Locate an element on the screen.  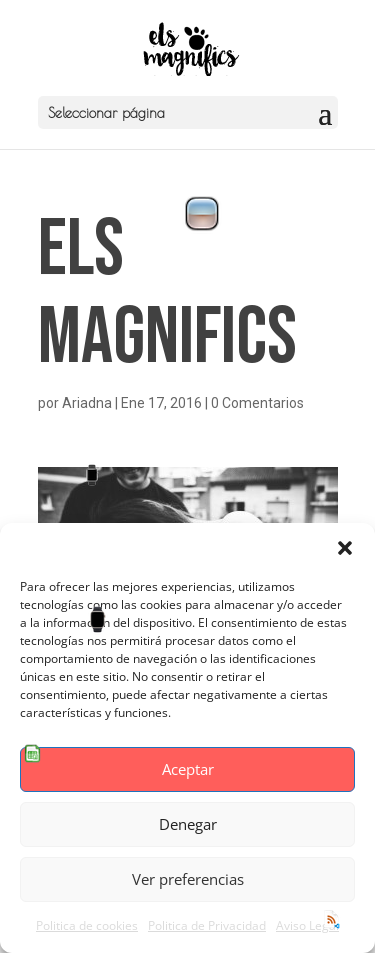
manage your paired Apple Watch SE is located at coordinates (97, 619).